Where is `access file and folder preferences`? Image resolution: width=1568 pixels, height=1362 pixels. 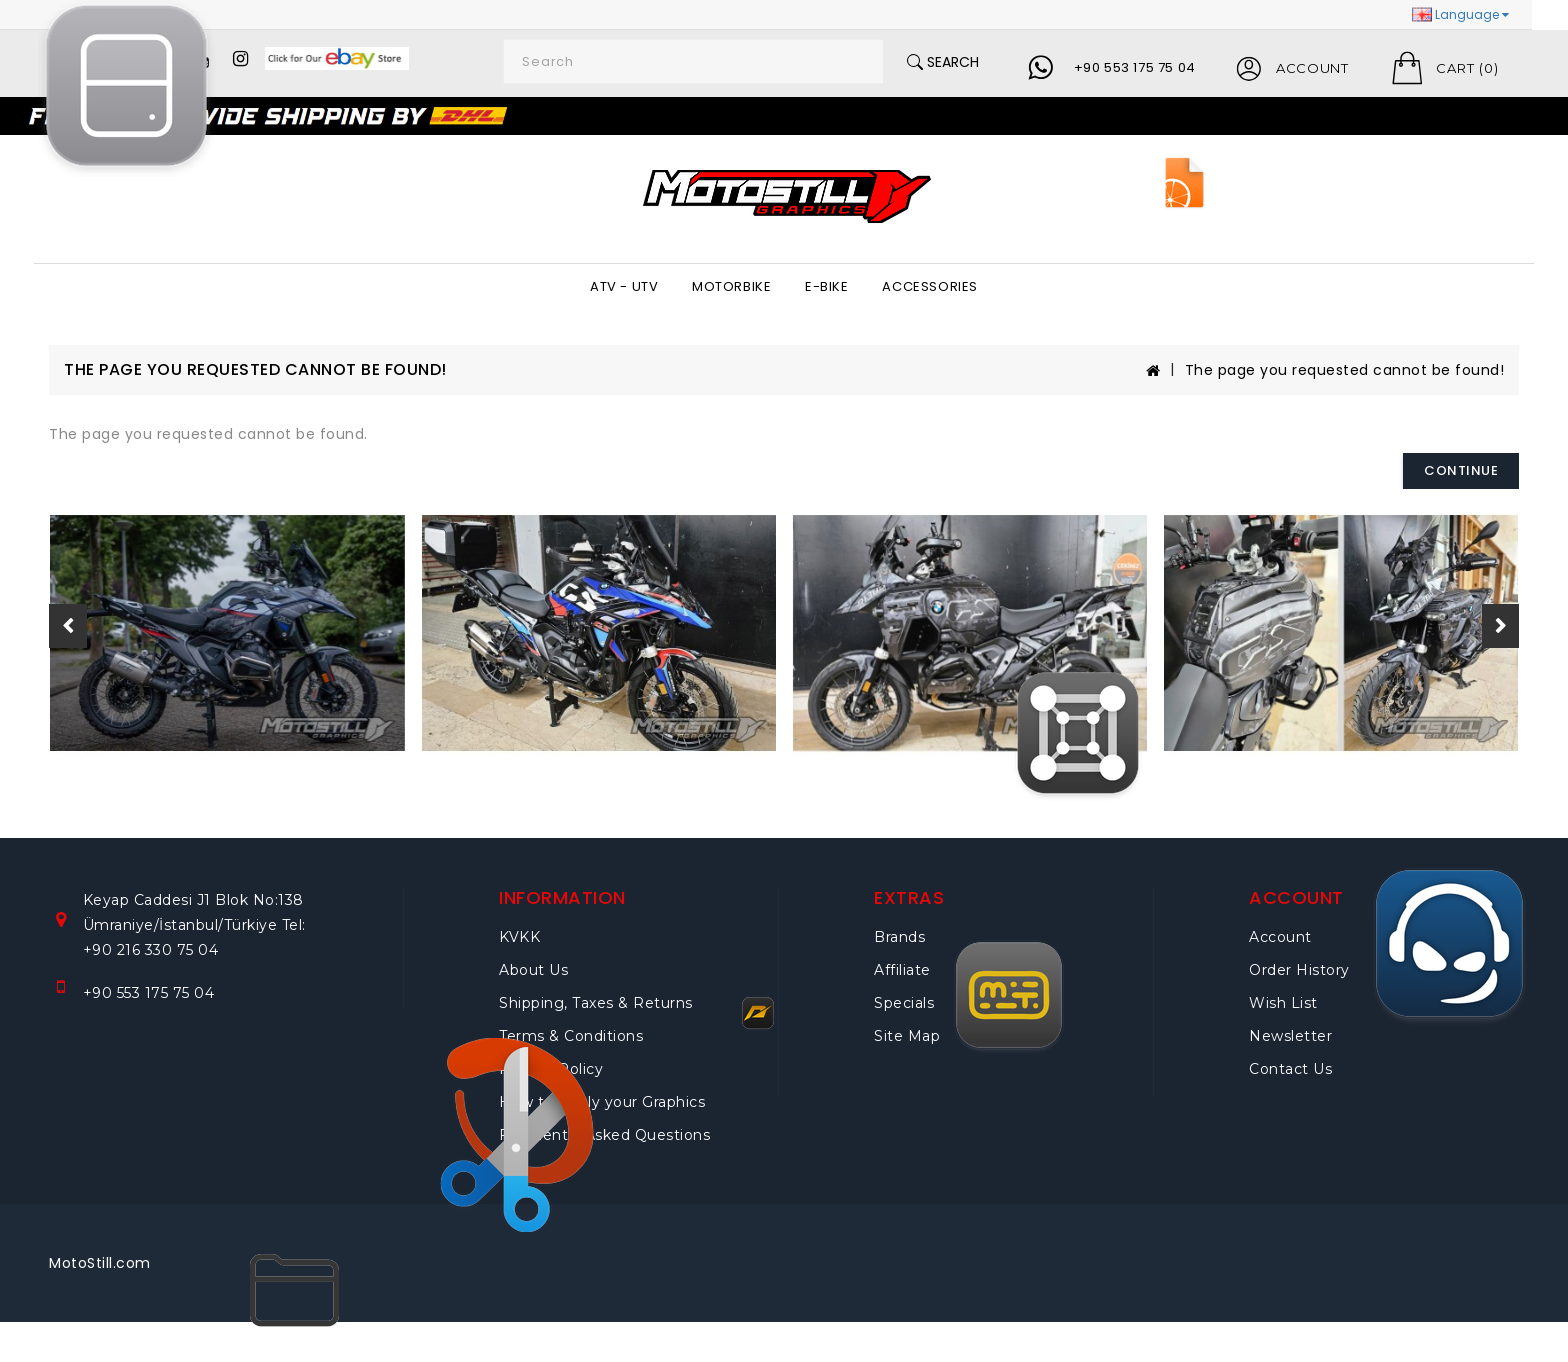
access file and folder preferences is located at coordinates (294, 1287).